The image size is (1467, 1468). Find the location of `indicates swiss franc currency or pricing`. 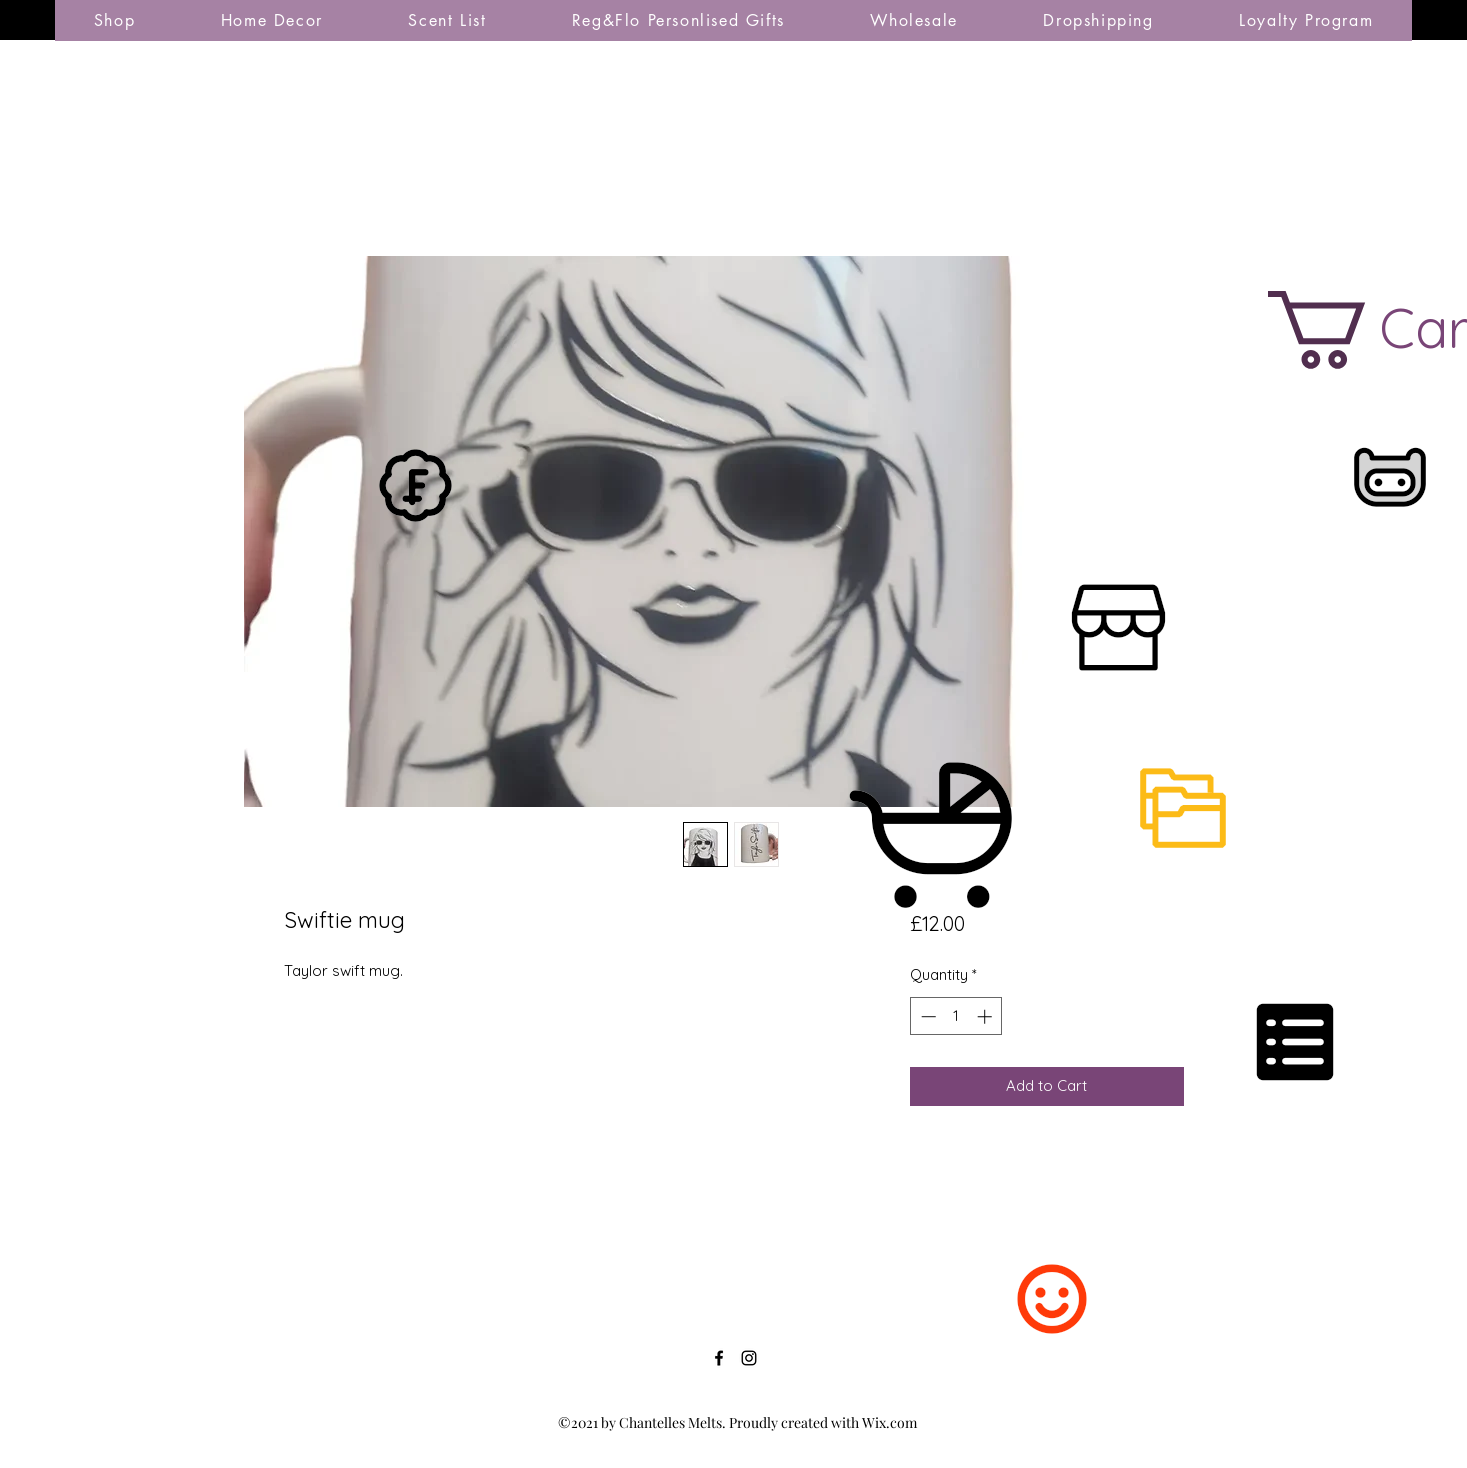

indicates swiss franc currency or pricing is located at coordinates (415, 485).